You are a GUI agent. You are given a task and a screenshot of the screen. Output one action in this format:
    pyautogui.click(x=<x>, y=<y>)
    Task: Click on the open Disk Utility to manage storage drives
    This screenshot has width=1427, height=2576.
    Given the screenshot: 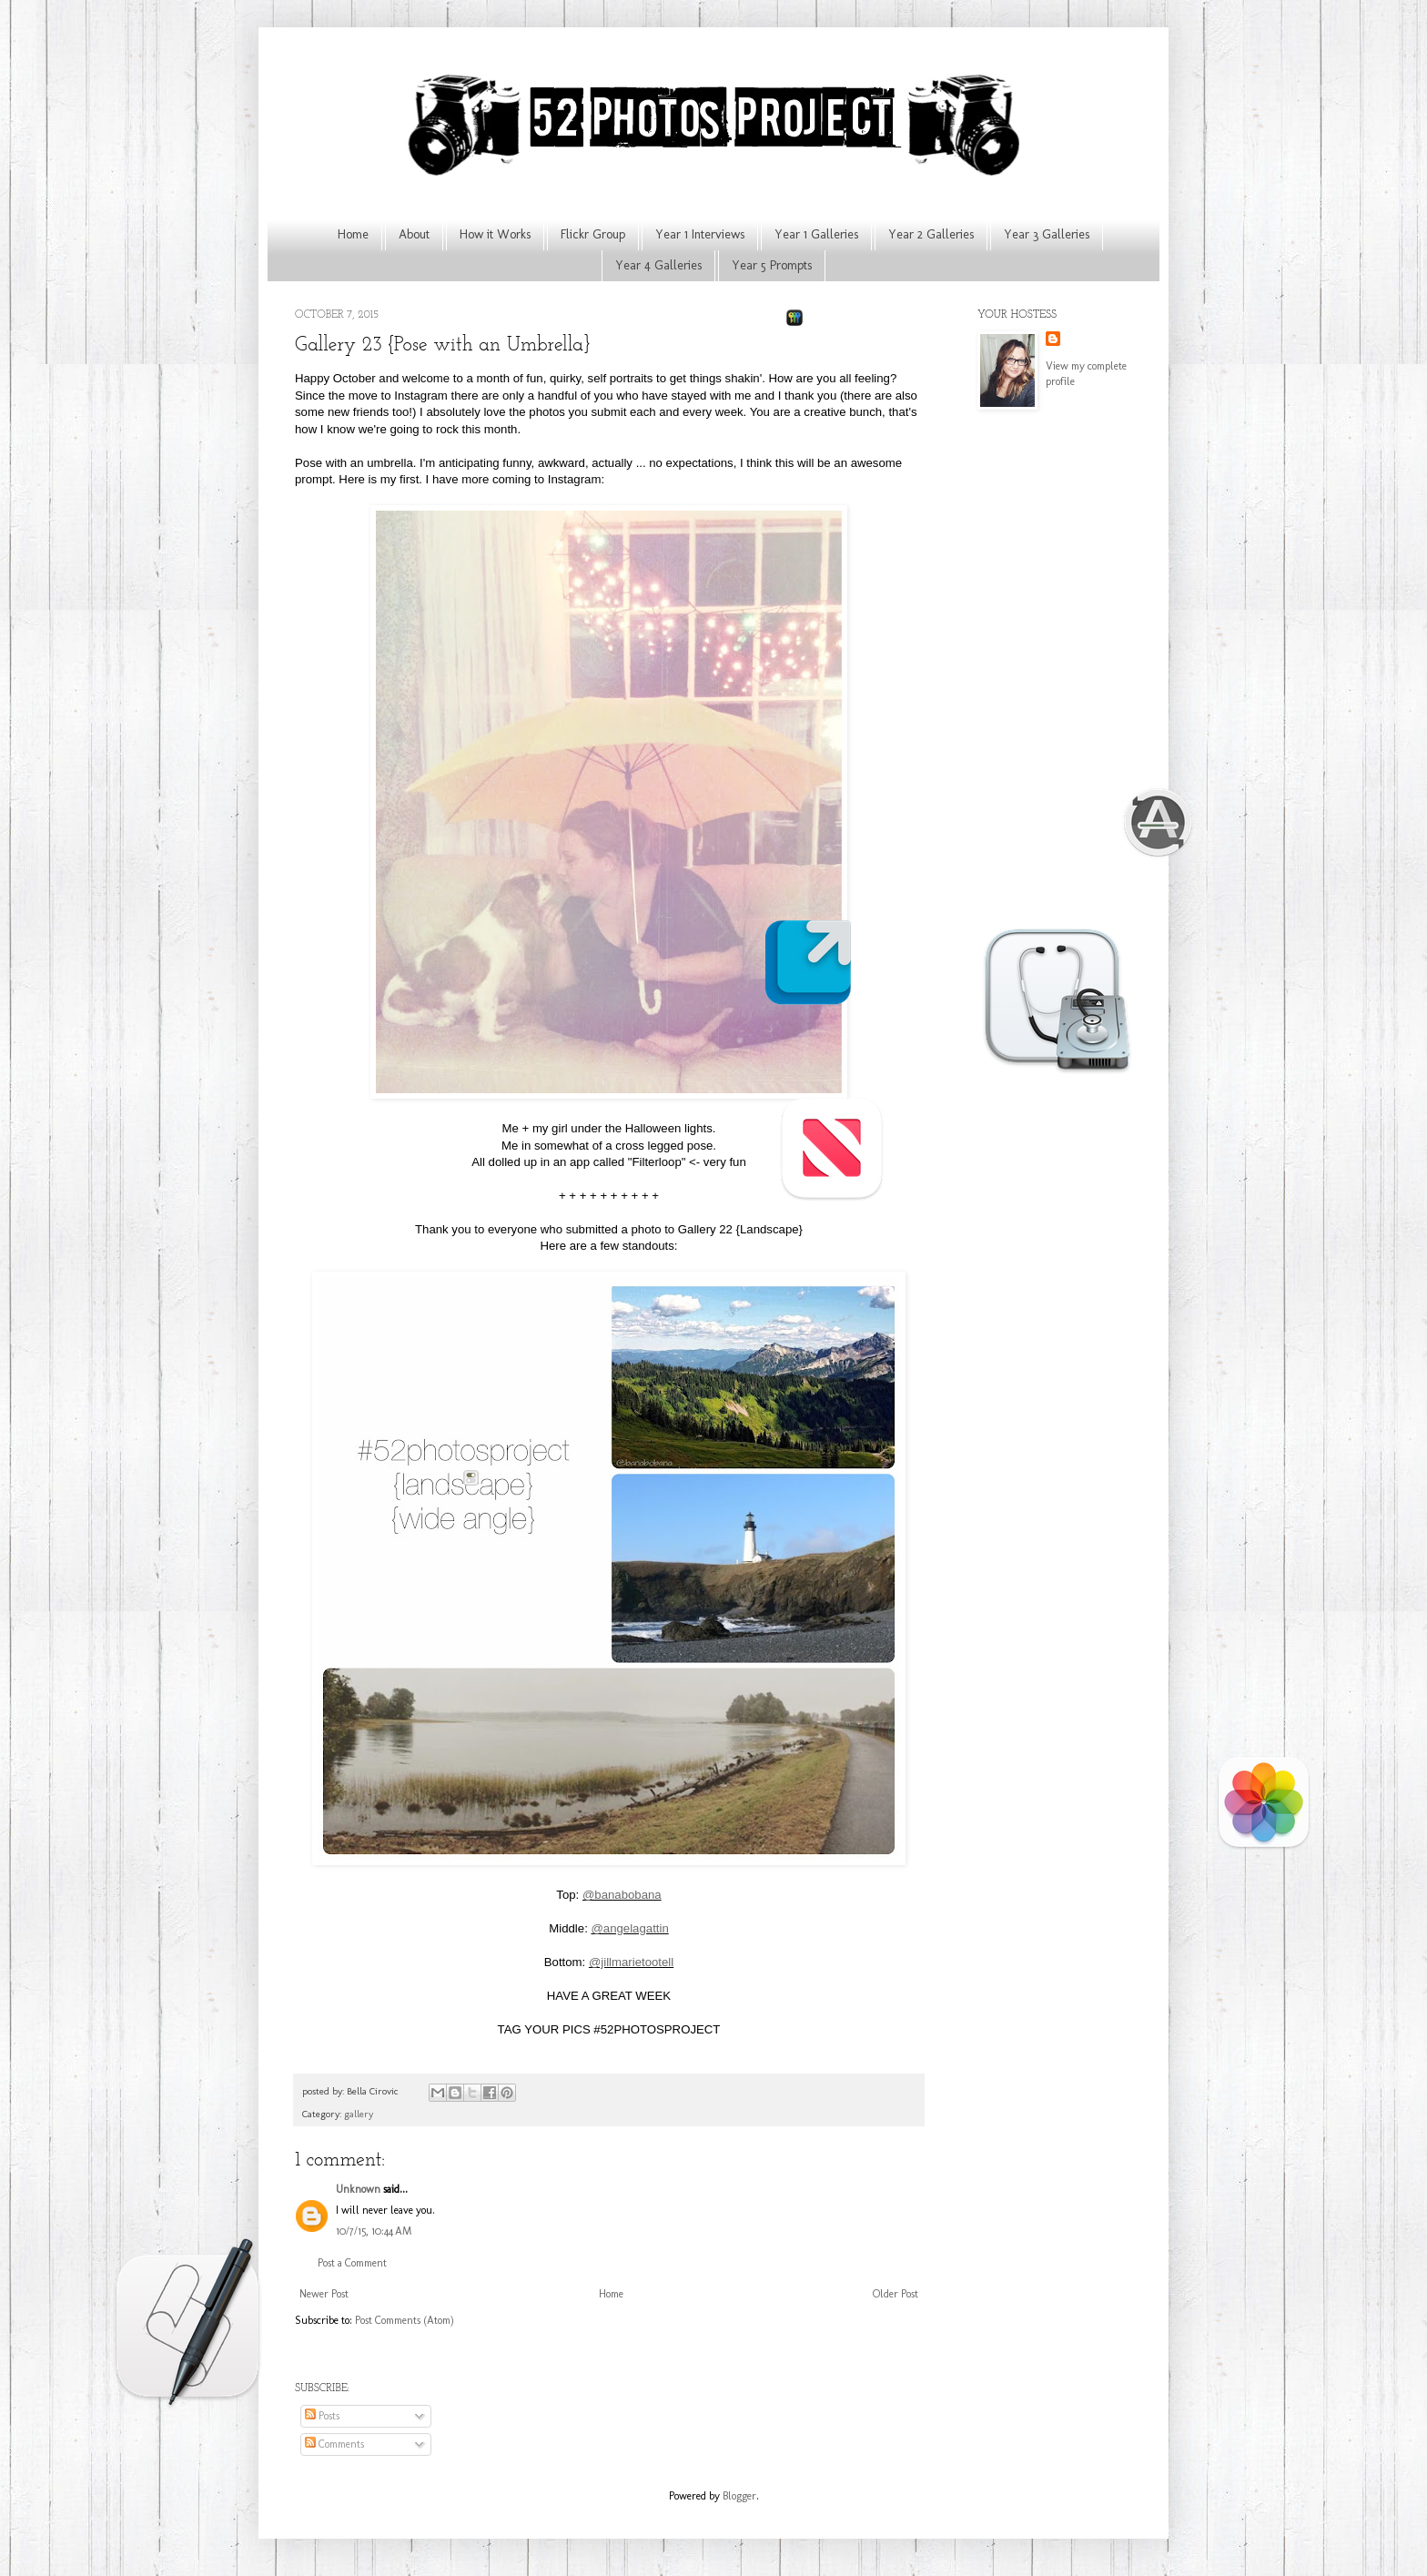 What is the action you would take?
    pyautogui.click(x=1052, y=996)
    